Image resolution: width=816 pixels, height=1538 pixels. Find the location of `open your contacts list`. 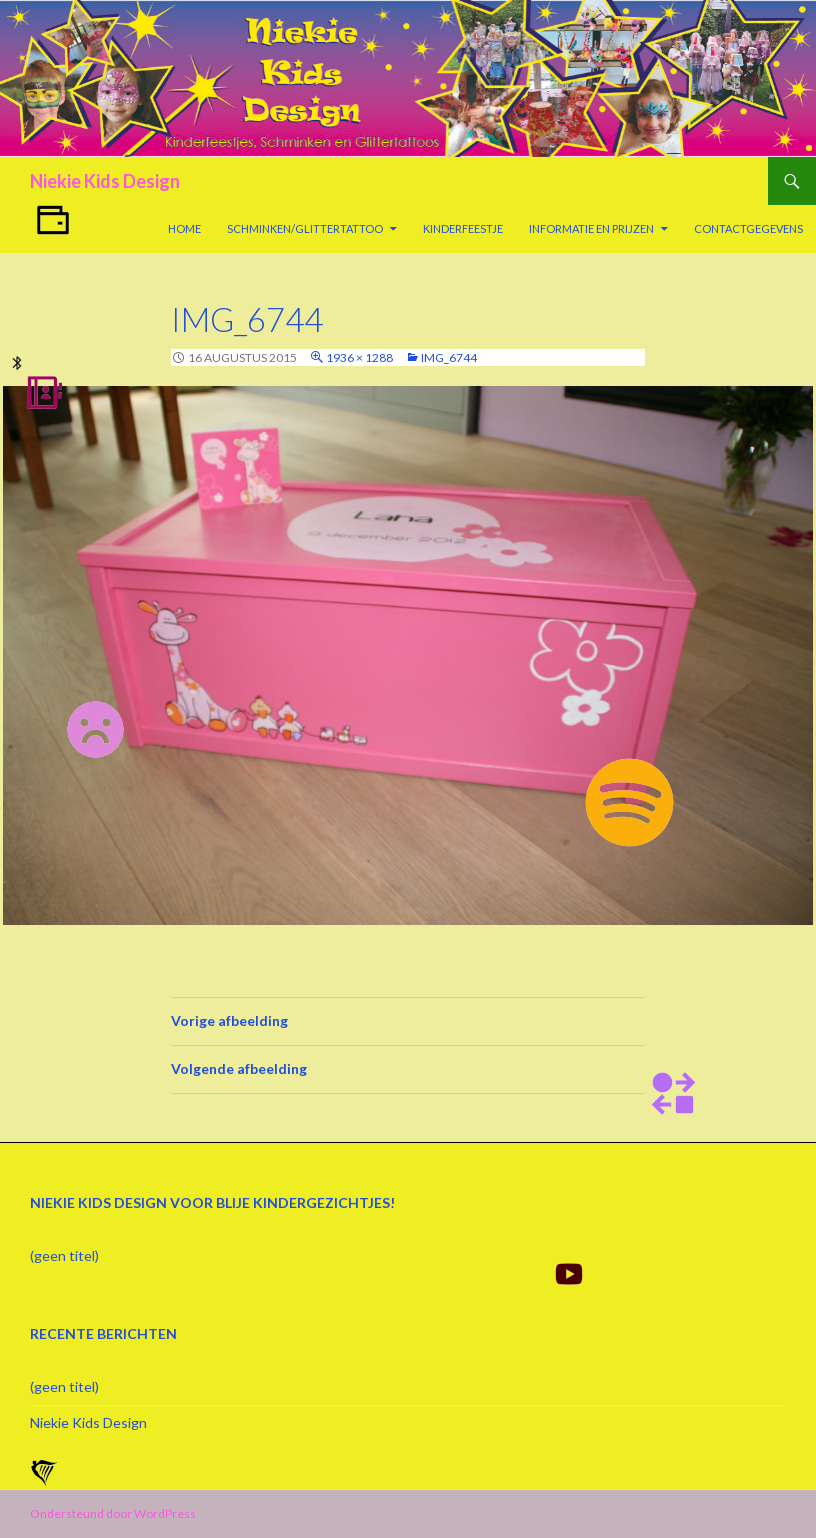

open your contacts list is located at coordinates (42, 392).